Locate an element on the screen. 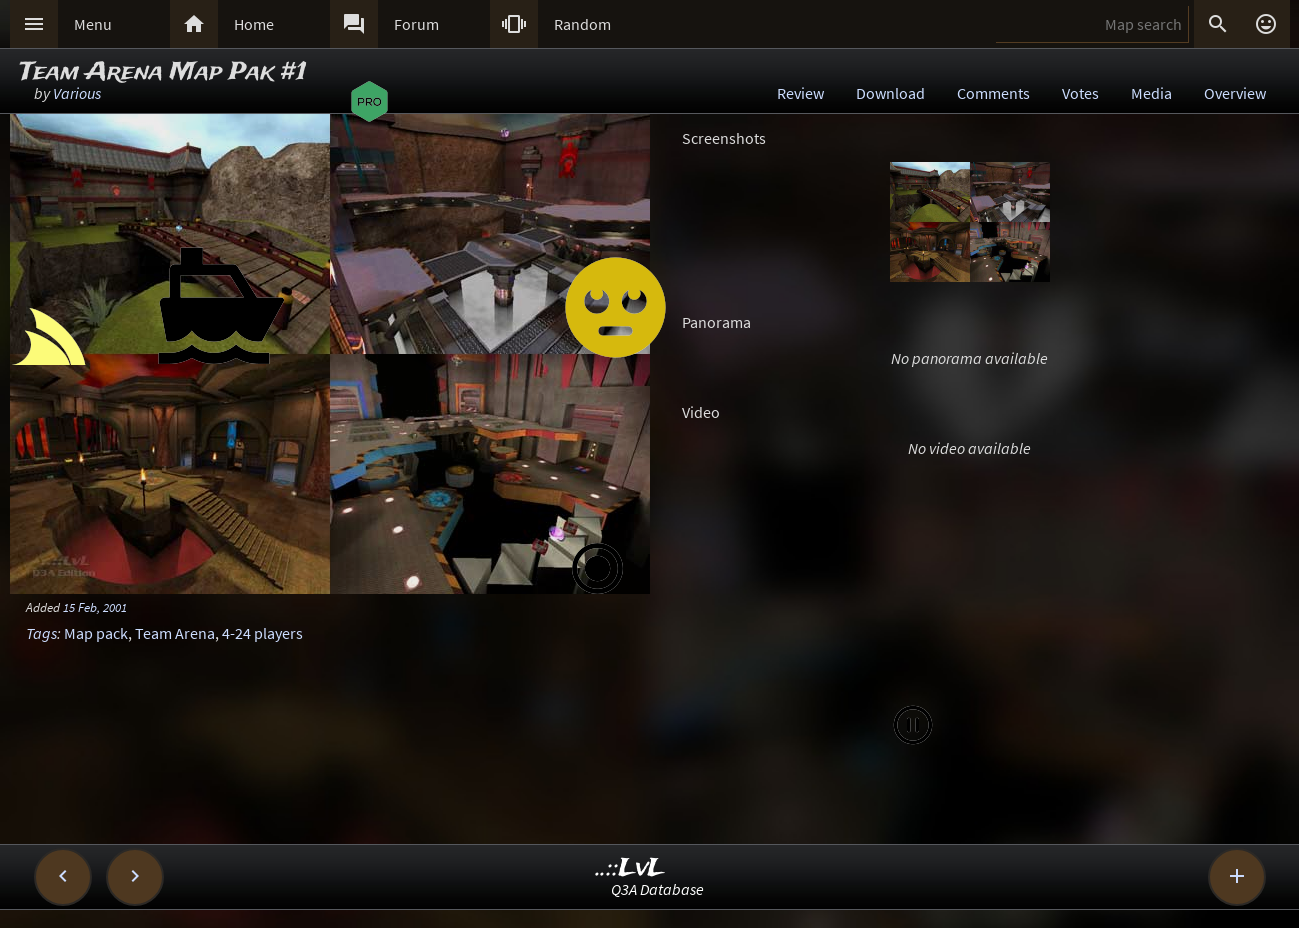  servicestack brand logo is located at coordinates (48, 336).